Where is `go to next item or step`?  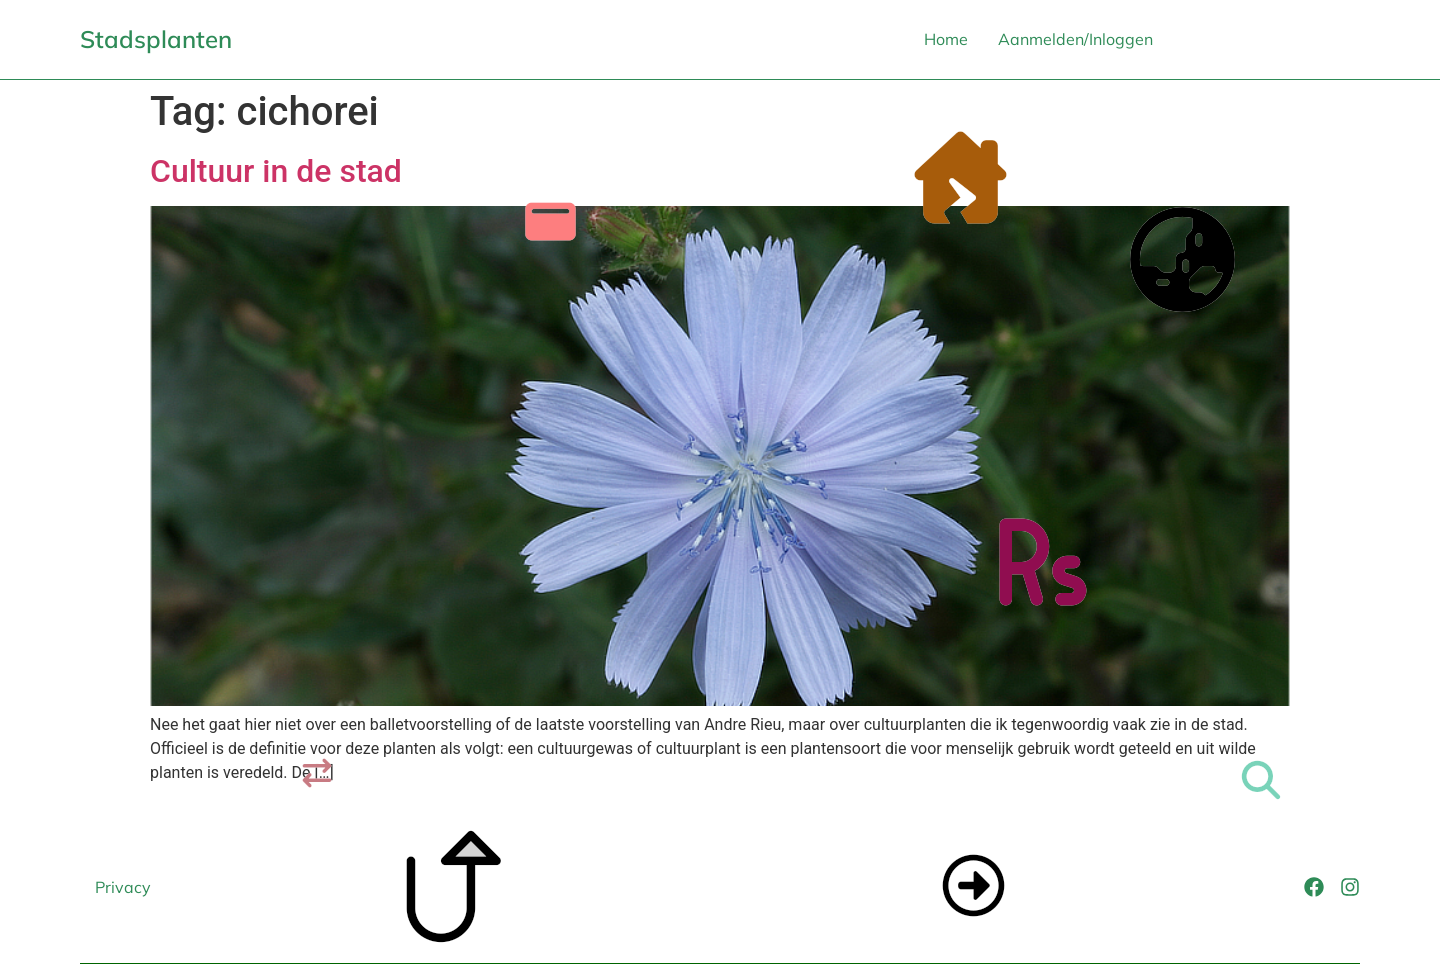
go to next item or step is located at coordinates (973, 885).